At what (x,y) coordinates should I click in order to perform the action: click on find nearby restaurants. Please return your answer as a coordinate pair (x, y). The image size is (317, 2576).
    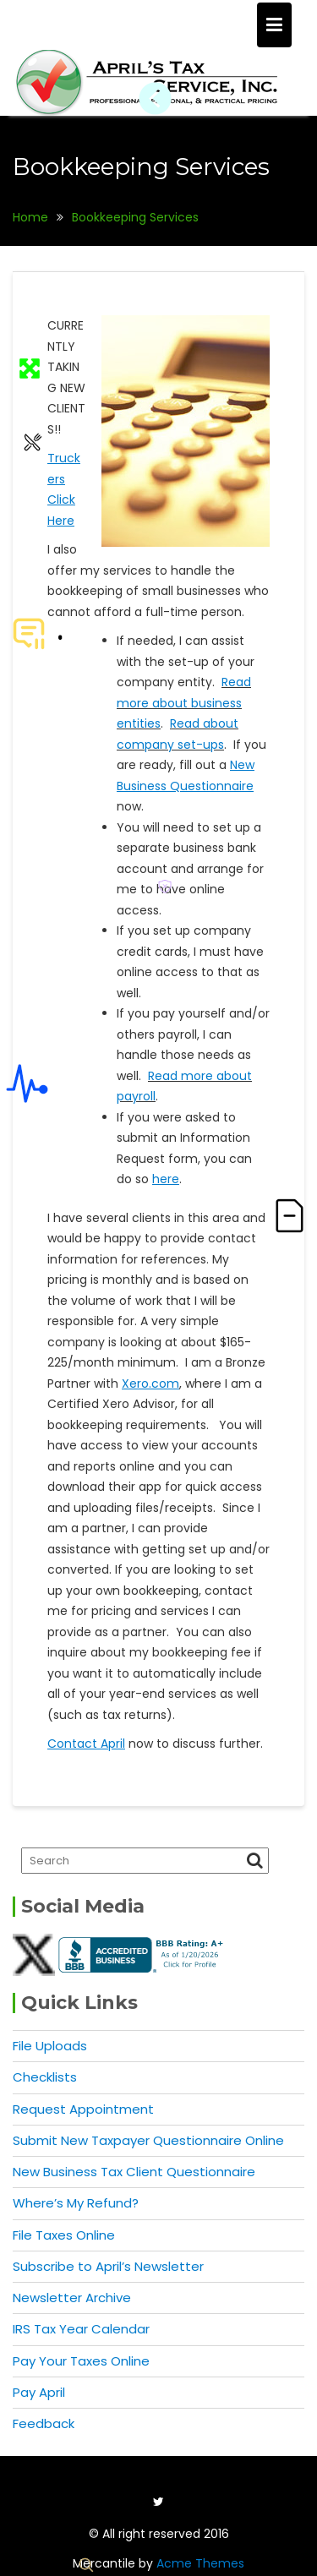
    Looking at the image, I should click on (33, 442).